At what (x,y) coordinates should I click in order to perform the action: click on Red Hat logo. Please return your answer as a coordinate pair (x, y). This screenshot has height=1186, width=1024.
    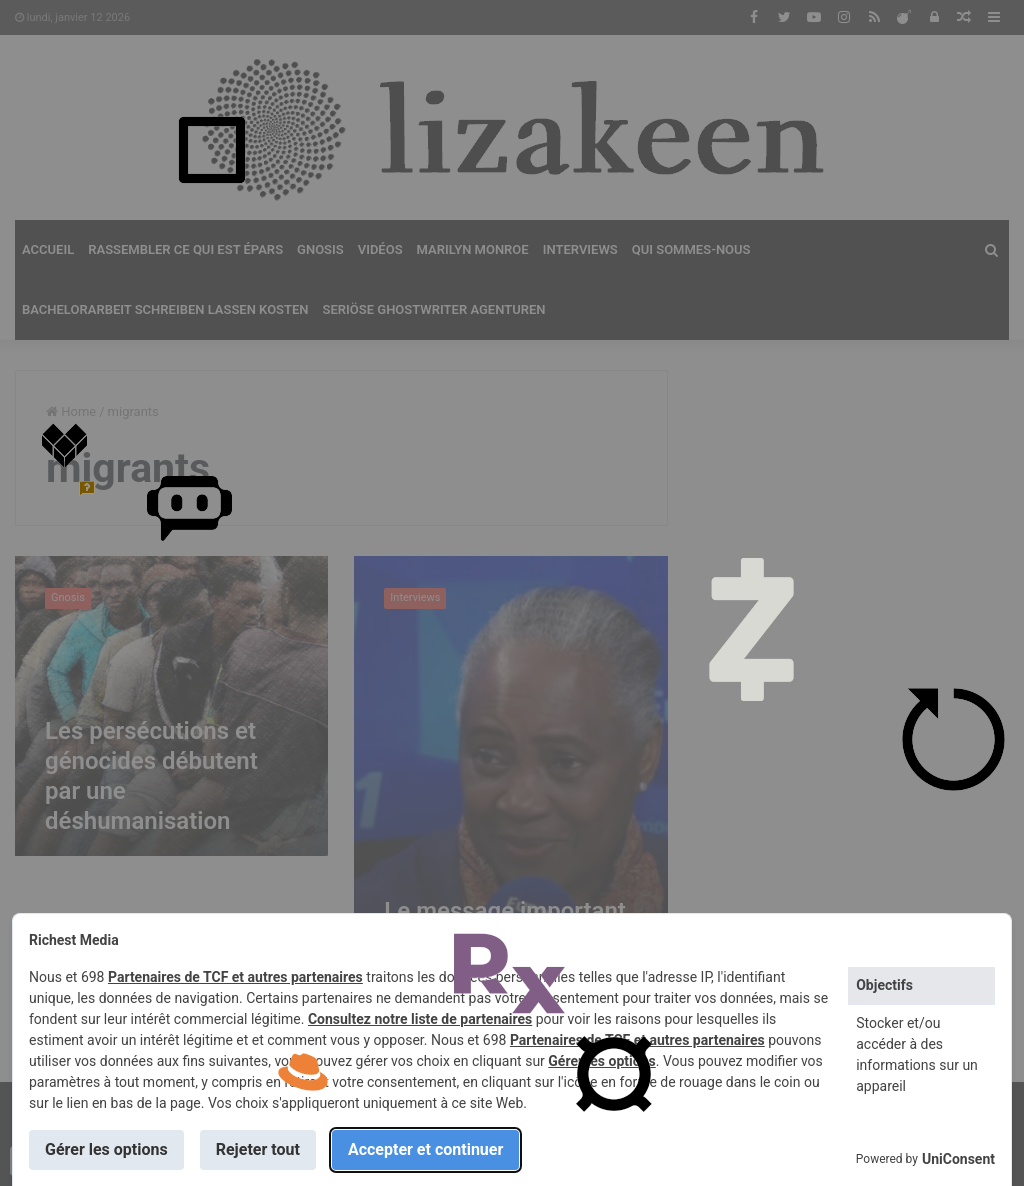
    Looking at the image, I should click on (303, 1072).